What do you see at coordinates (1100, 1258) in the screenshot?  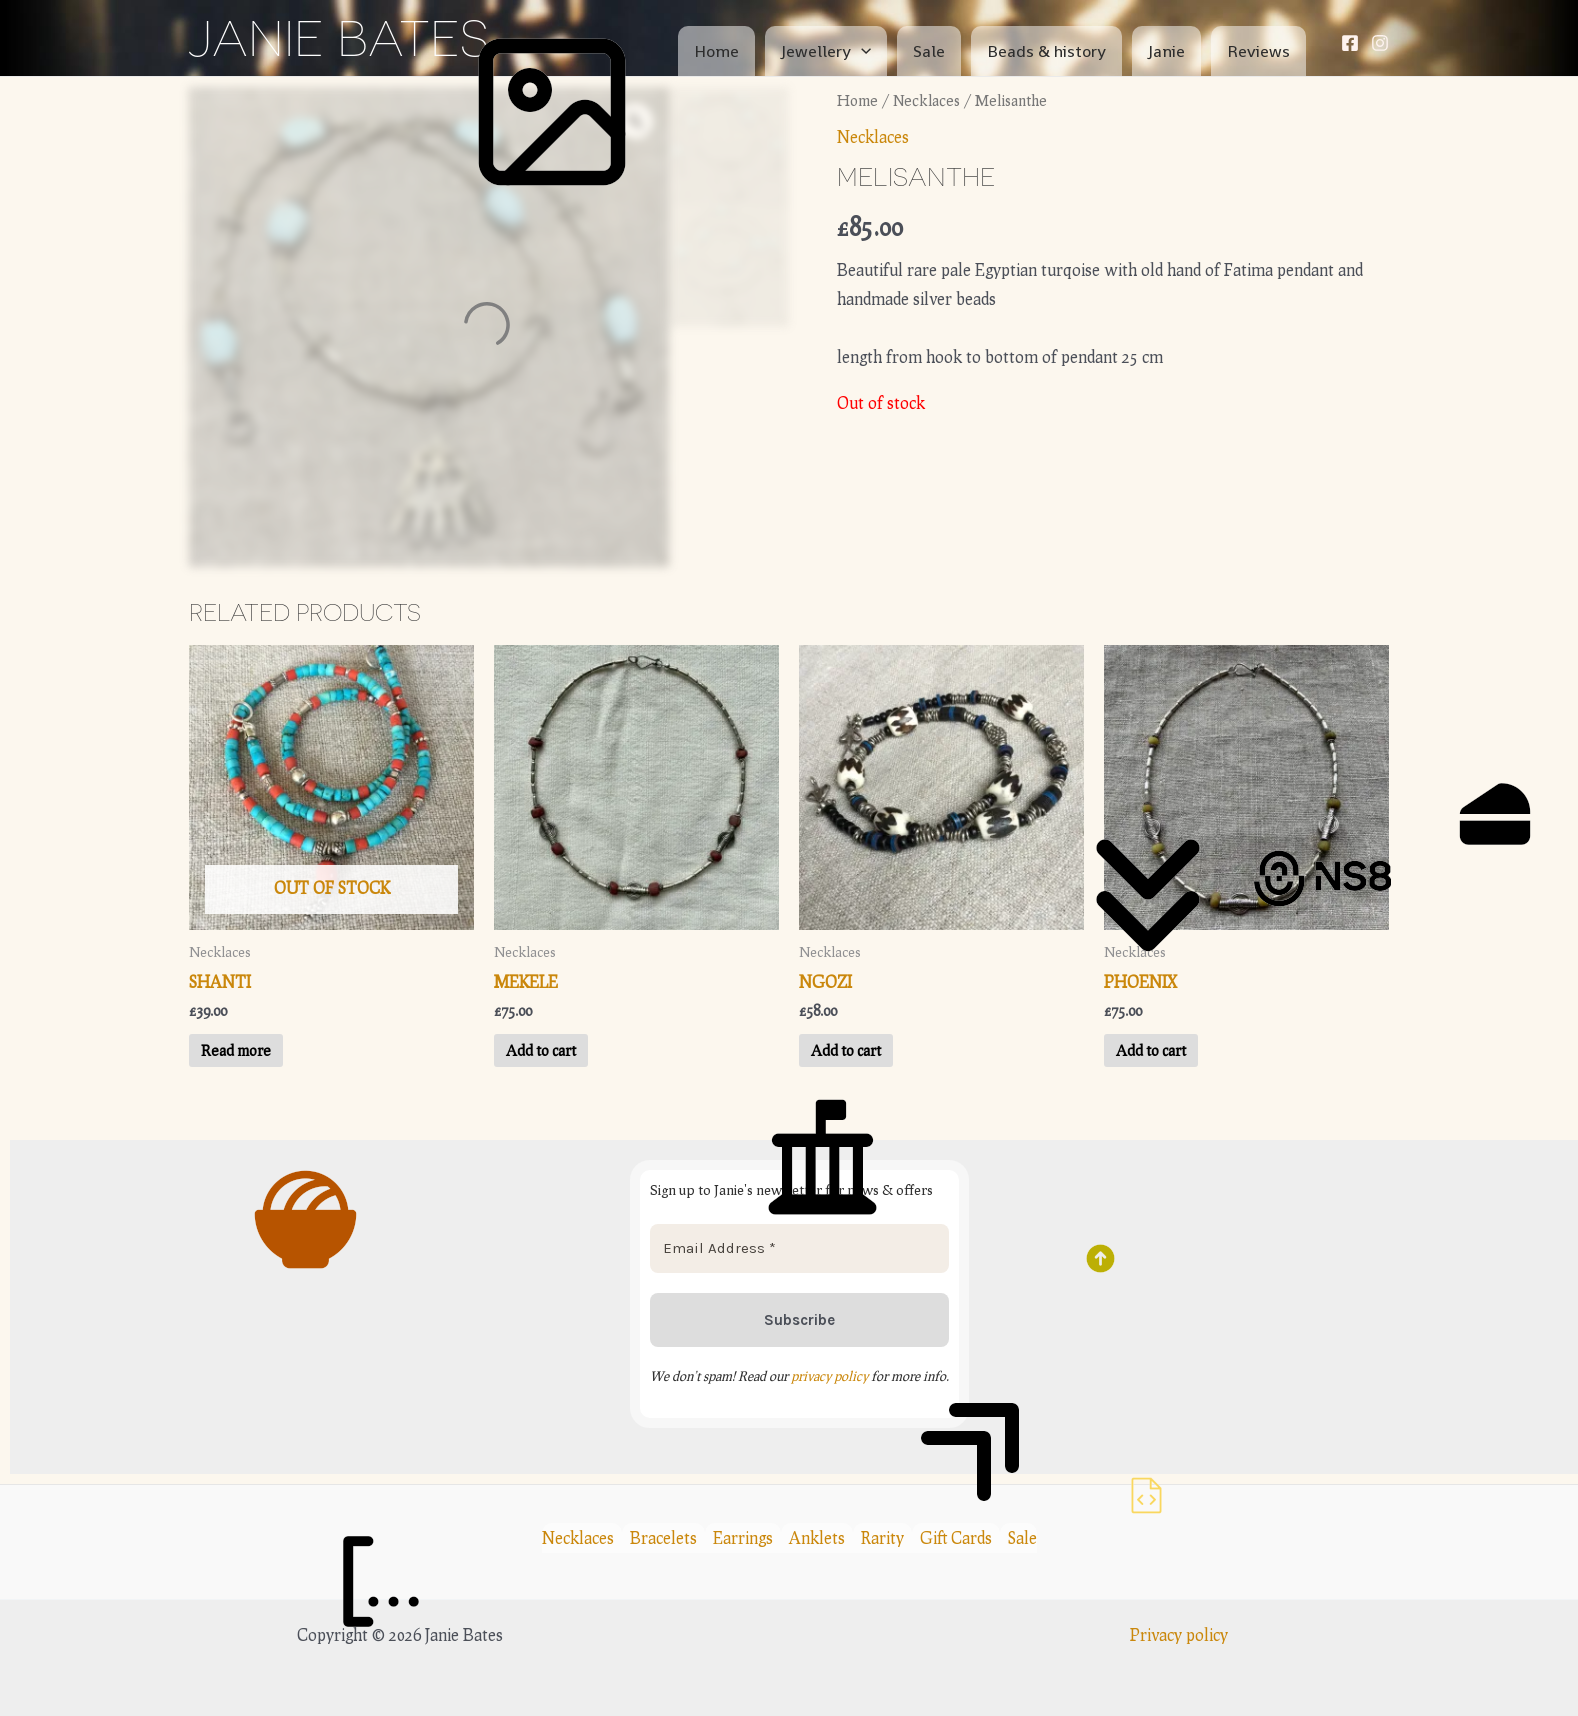 I see `upload a file or content` at bounding box center [1100, 1258].